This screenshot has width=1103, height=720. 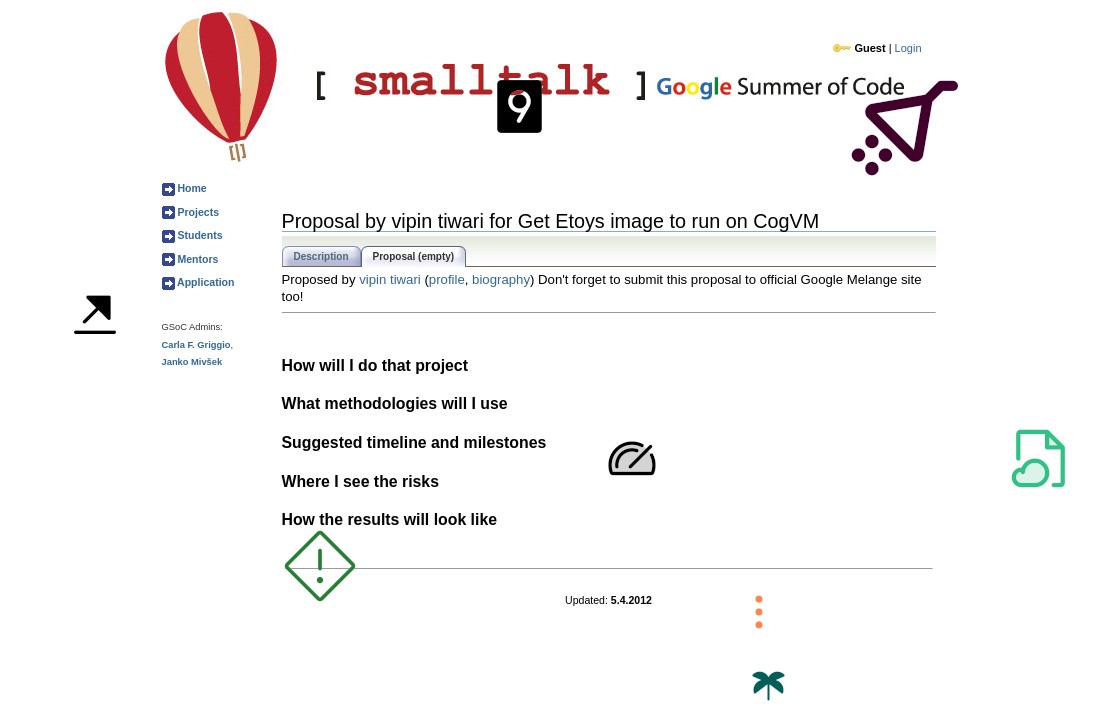 I want to click on view speed or performance metrics, so click(x=632, y=460).